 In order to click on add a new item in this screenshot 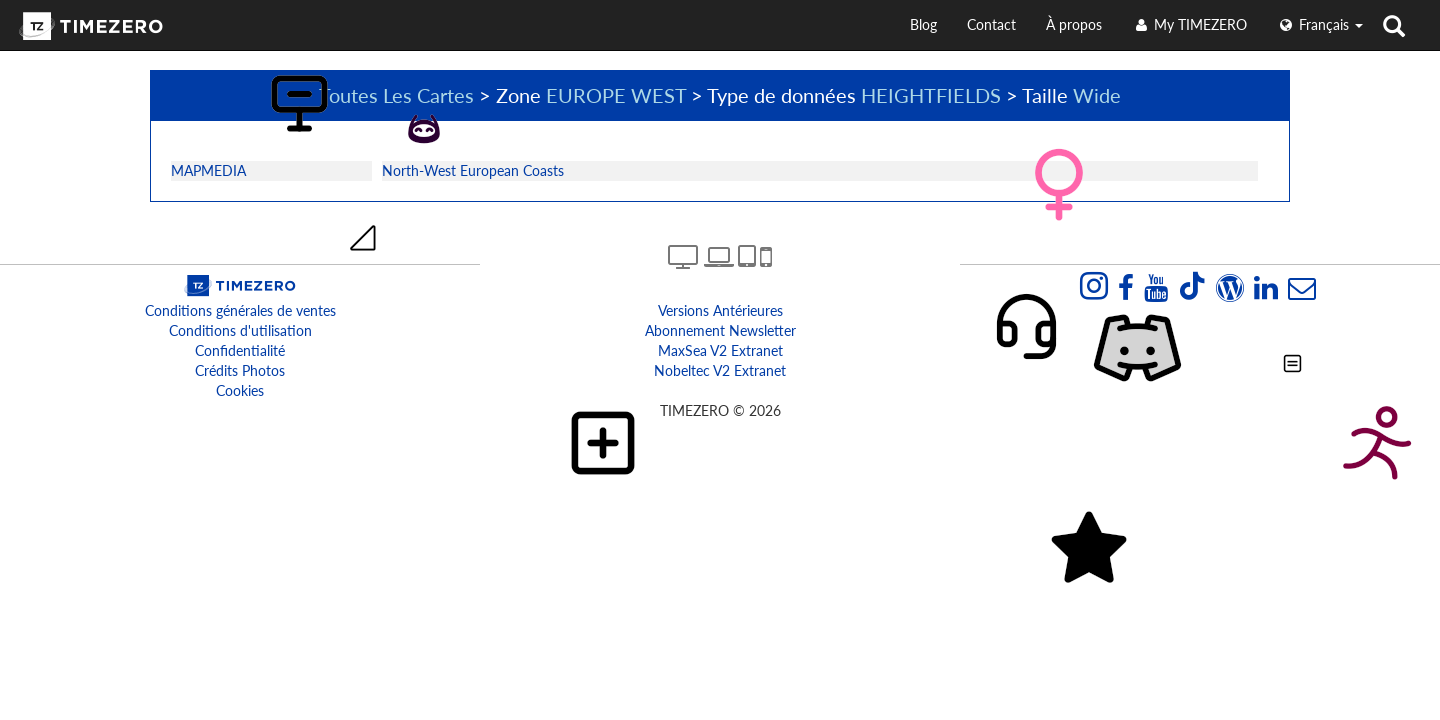, I will do `click(603, 443)`.